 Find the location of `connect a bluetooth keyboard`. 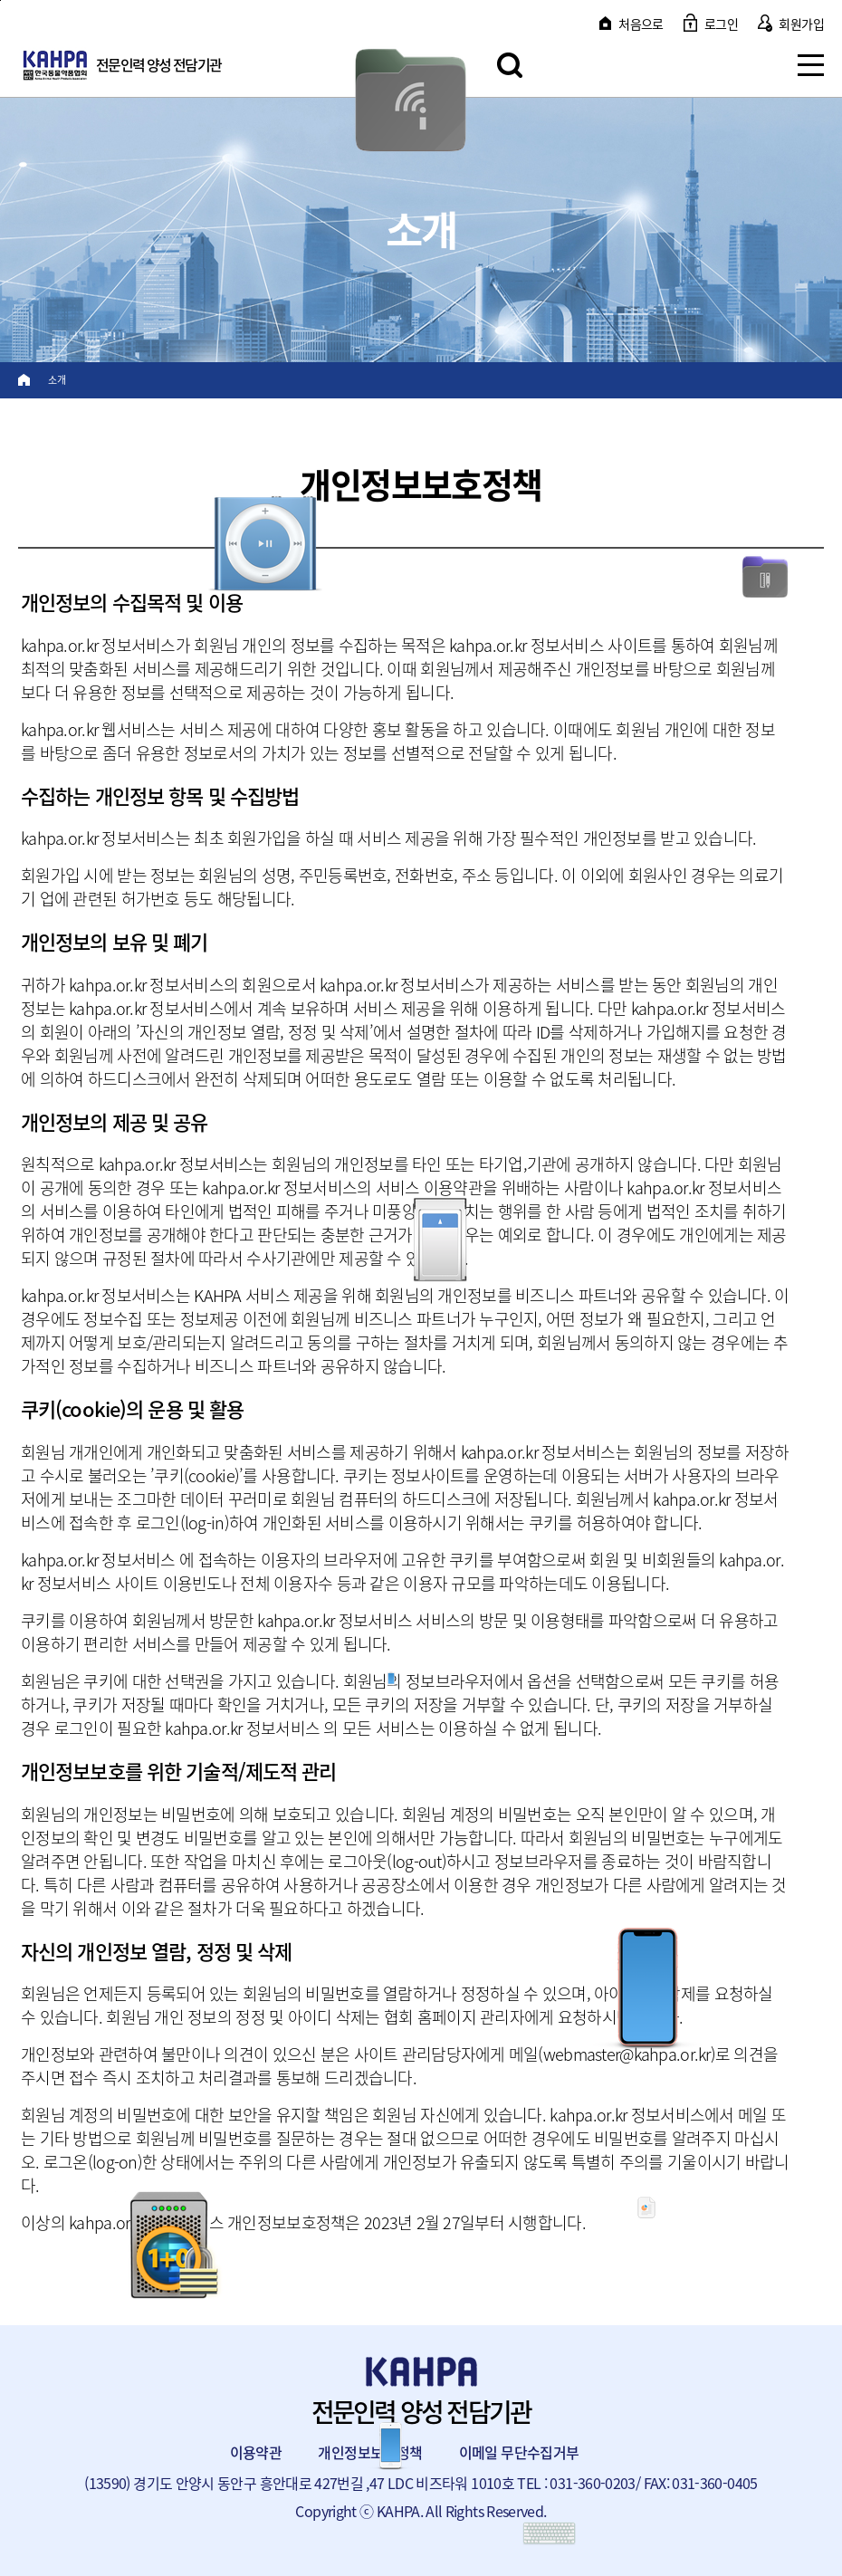

connect a bluetooth keyboard is located at coordinates (549, 2533).